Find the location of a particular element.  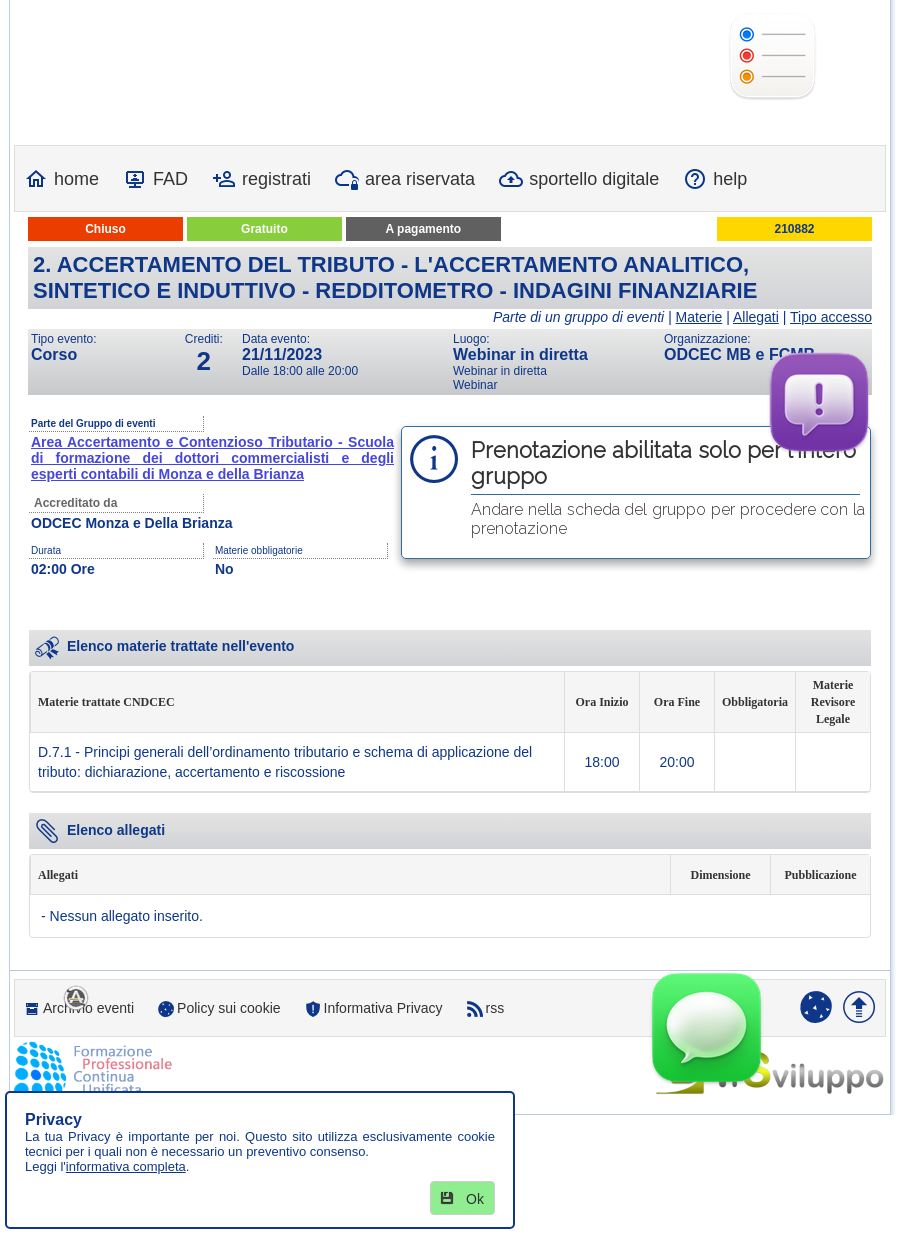

open the messages app is located at coordinates (706, 1027).